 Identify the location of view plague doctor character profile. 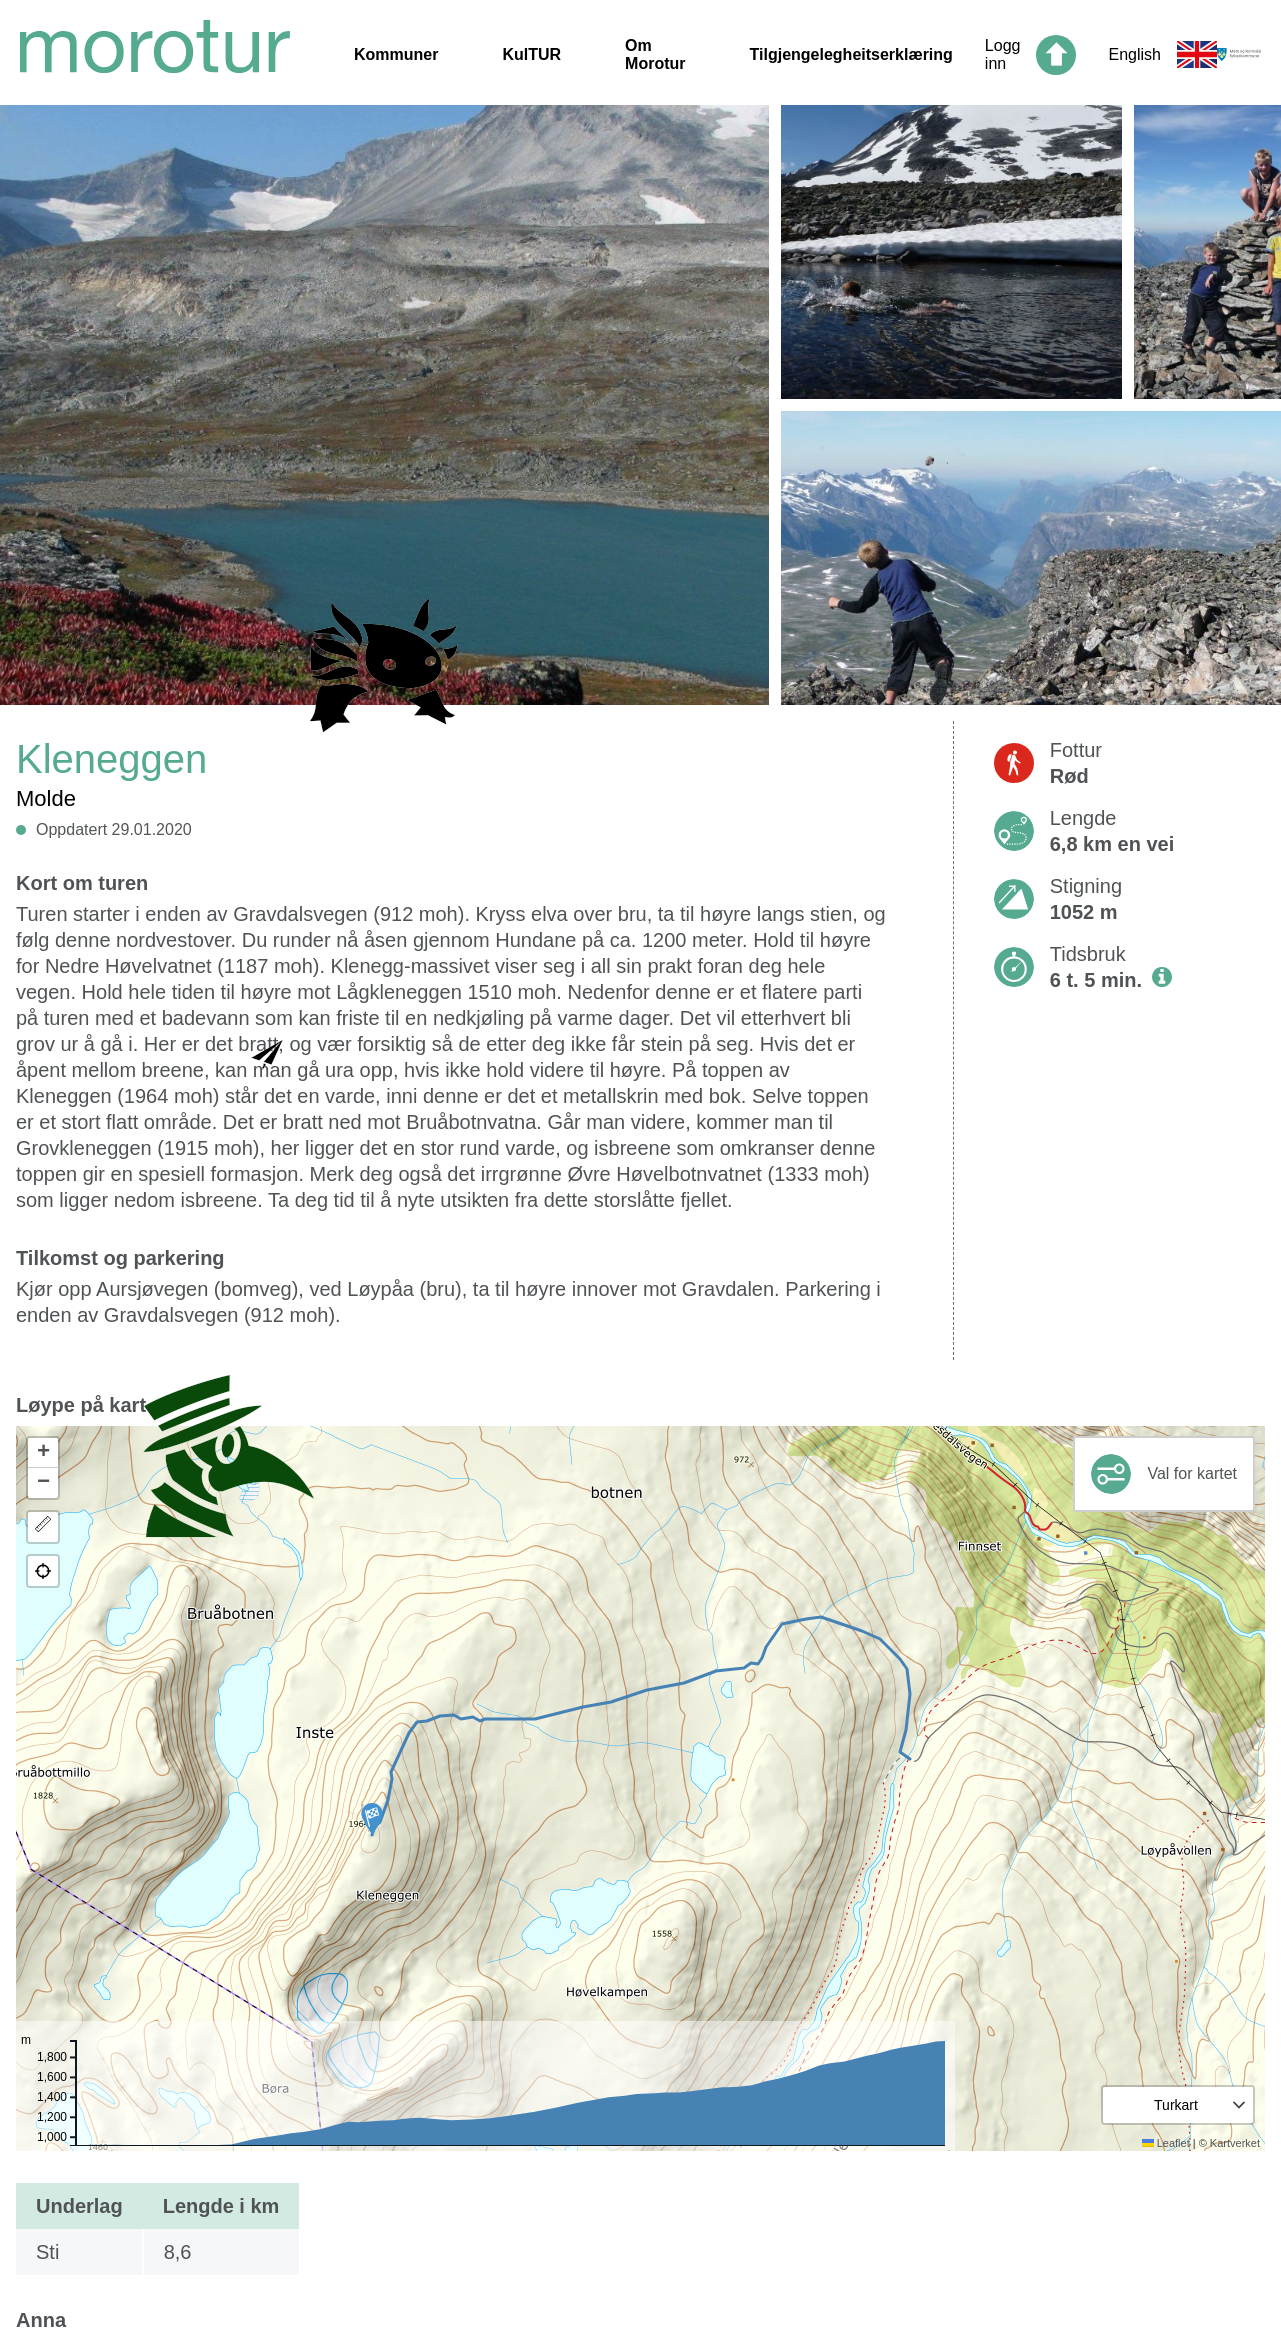
(228, 1454).